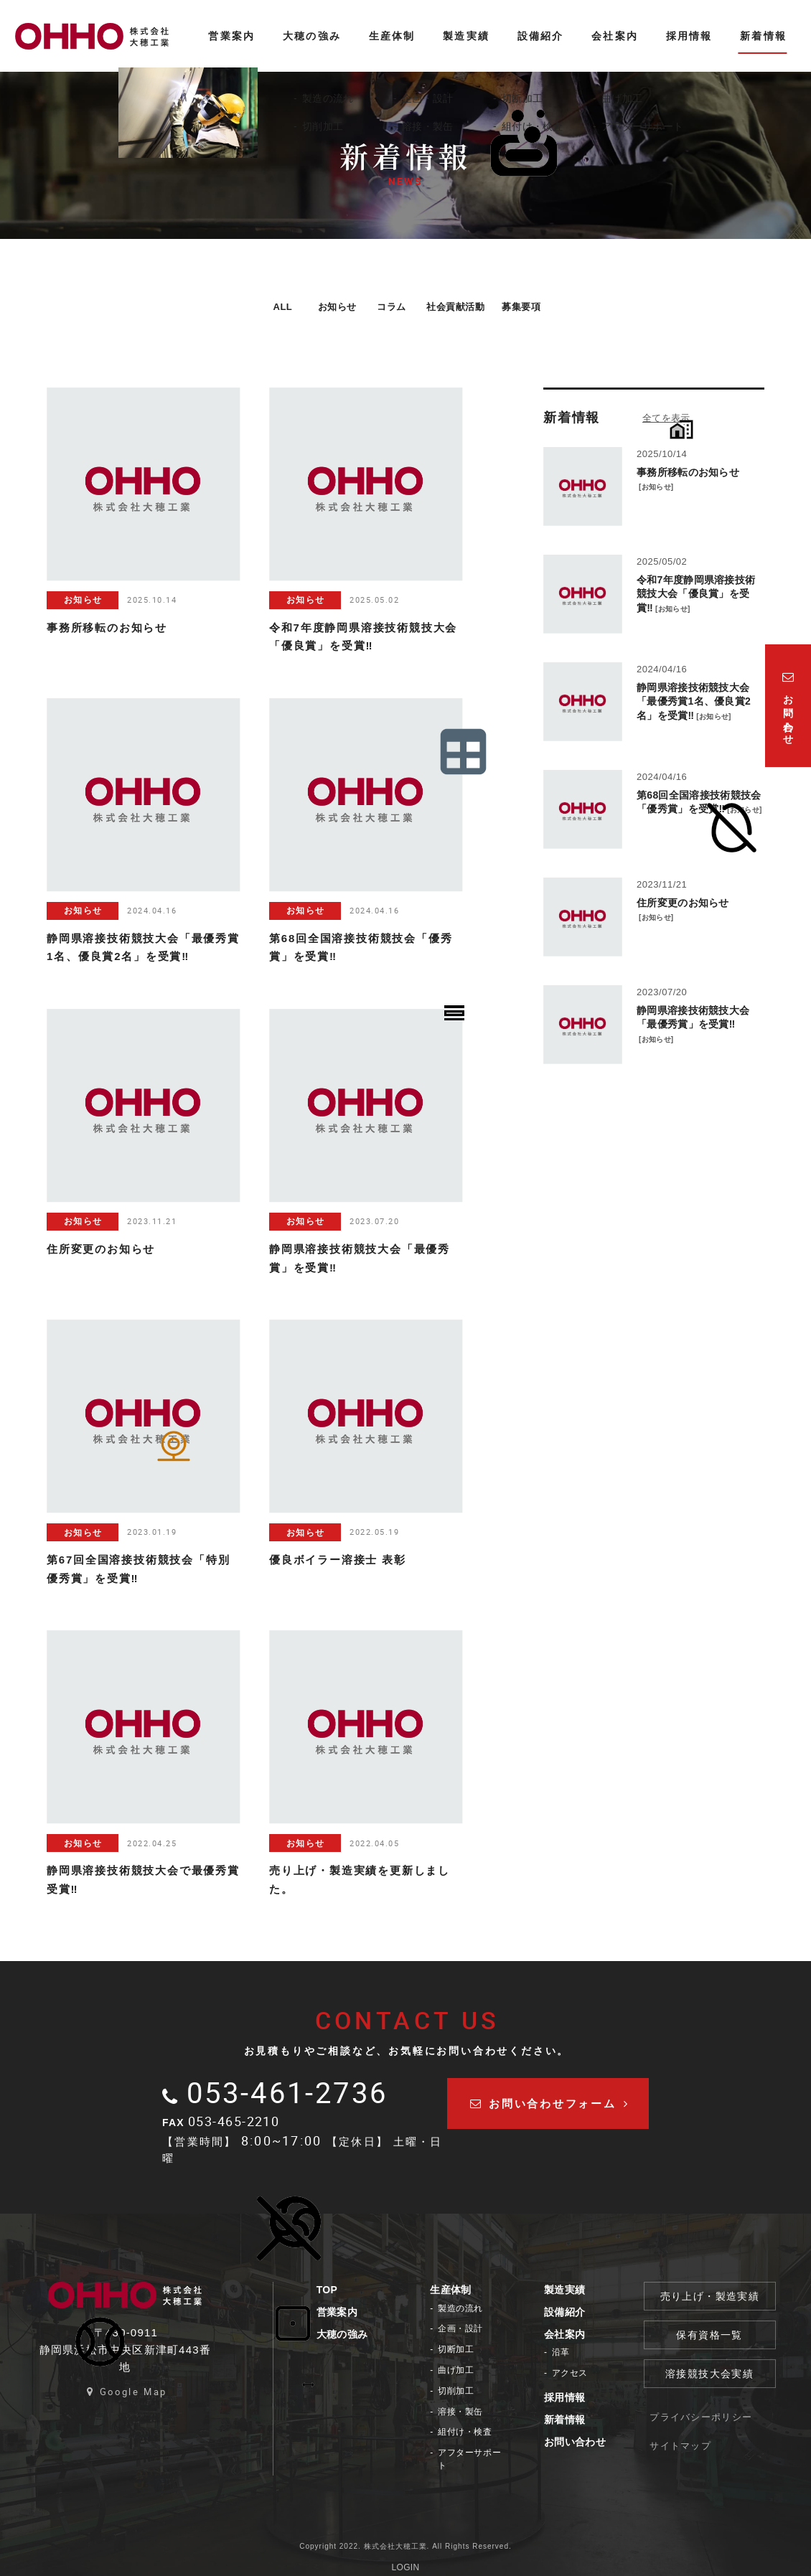  I want to click on disable candy or sweets mode, so click(289, 2228).